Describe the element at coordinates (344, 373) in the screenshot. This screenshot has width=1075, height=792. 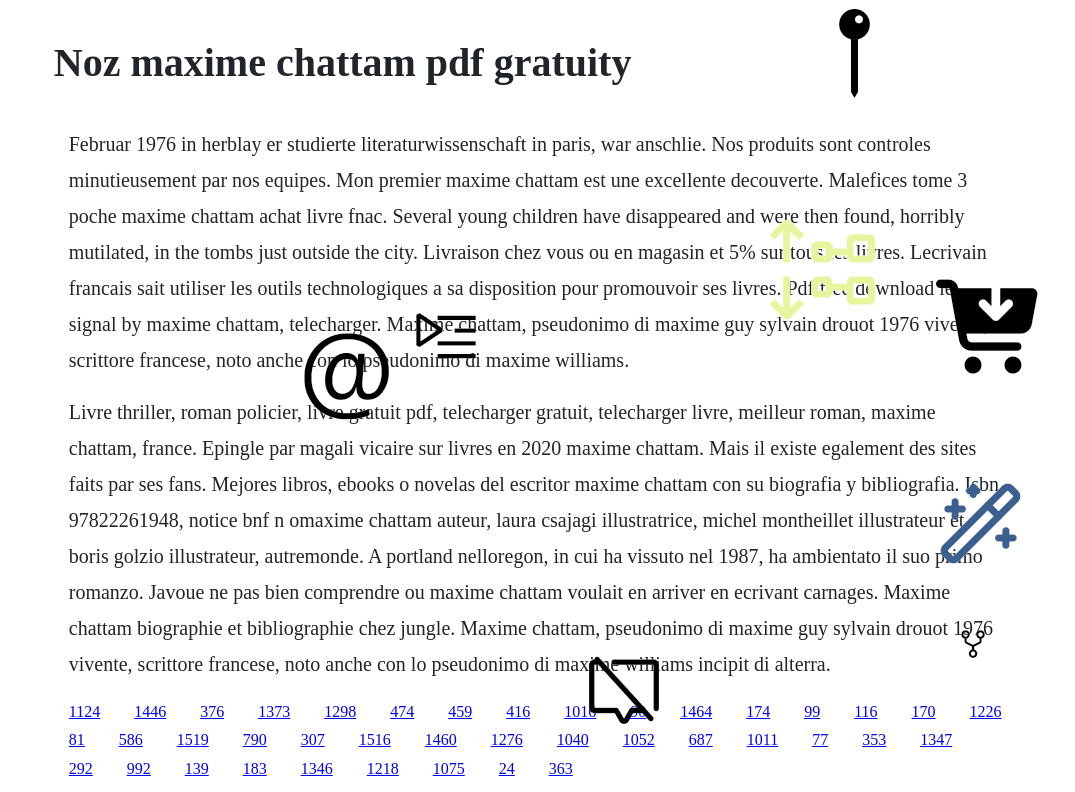
I see `mention a user in a comment or message` at that location.